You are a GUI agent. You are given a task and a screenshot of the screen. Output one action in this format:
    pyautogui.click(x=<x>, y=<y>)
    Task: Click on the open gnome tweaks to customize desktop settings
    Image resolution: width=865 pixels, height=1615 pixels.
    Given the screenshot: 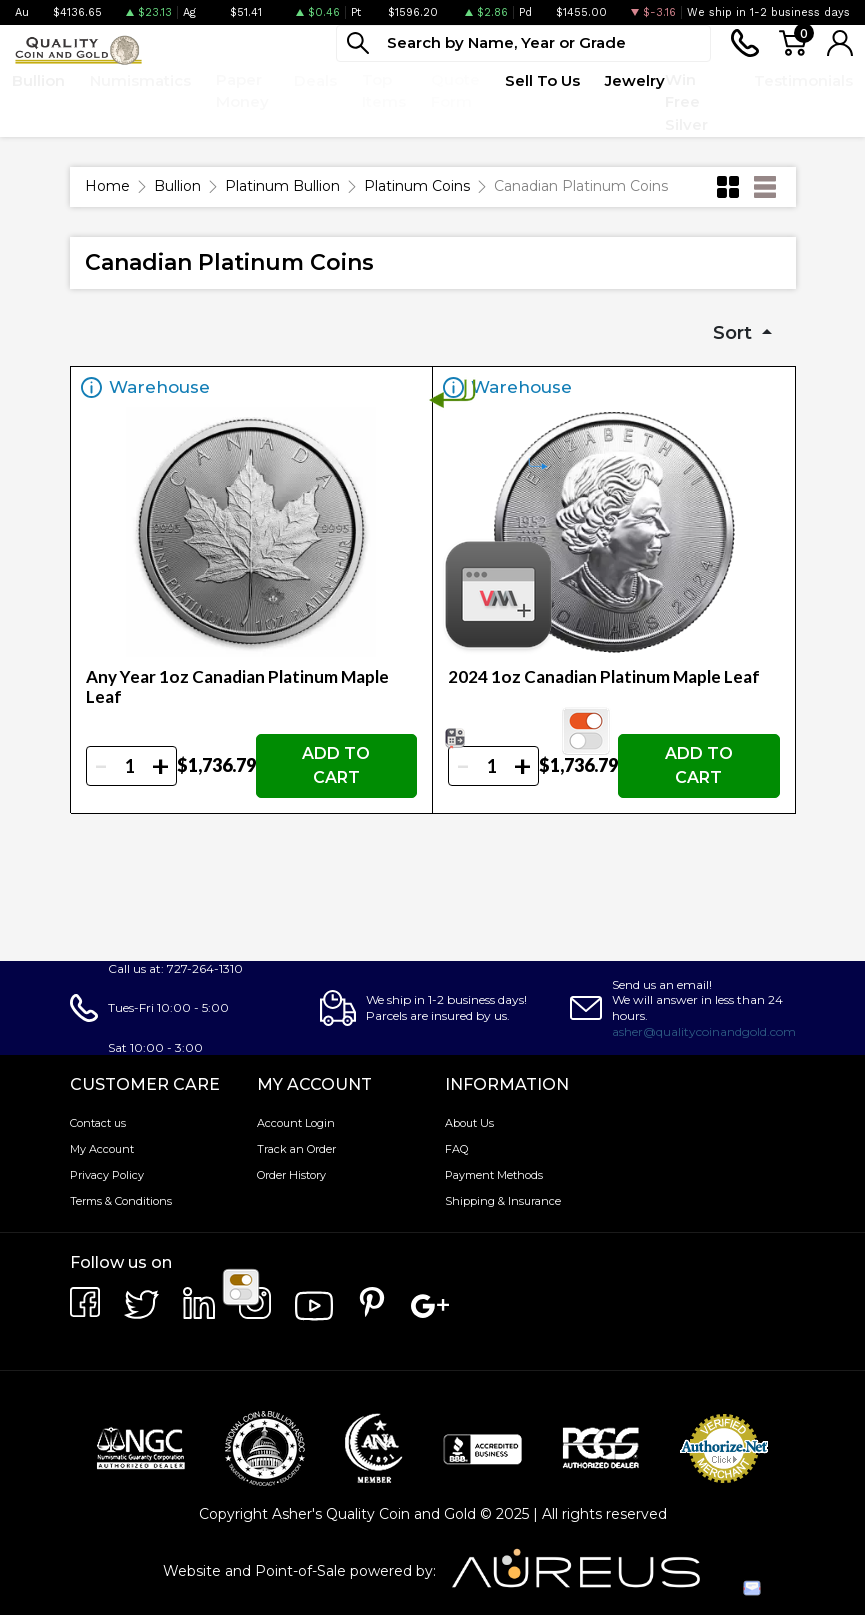 What is the action you would take?
    pyautogui.click(x=241, y=1287)
    